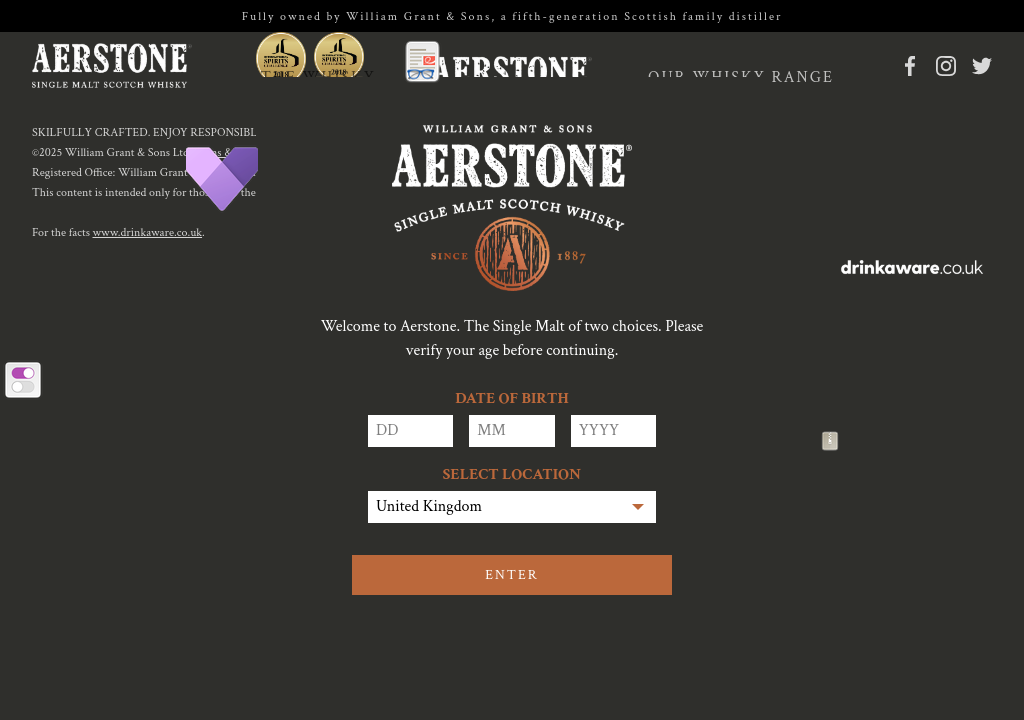 This screenshot has width=1024, height=720. I want to click on open Microsoft Kaizala service app, so click(222, 179).